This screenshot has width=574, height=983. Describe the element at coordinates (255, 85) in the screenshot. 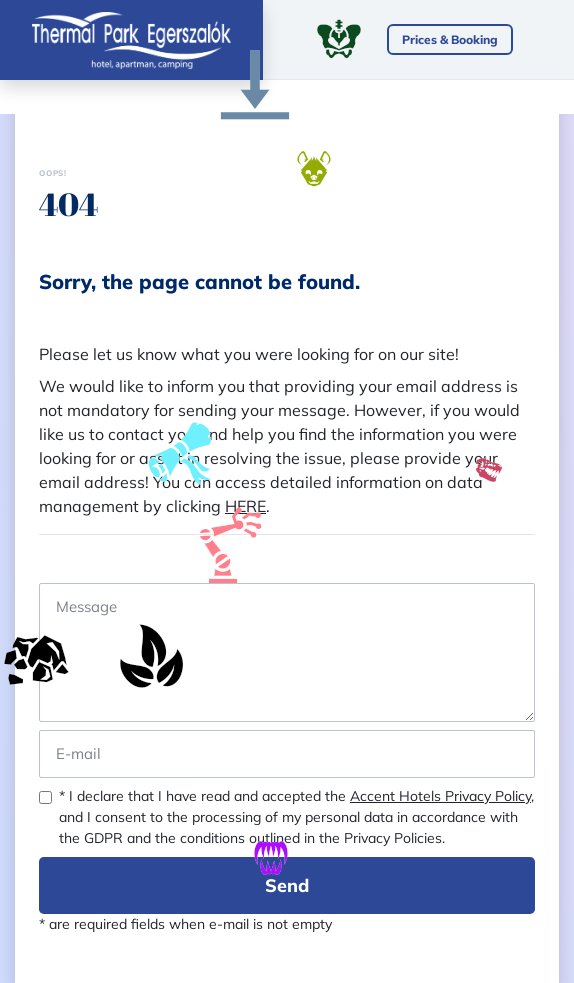

I see `download or save a file` at that location.